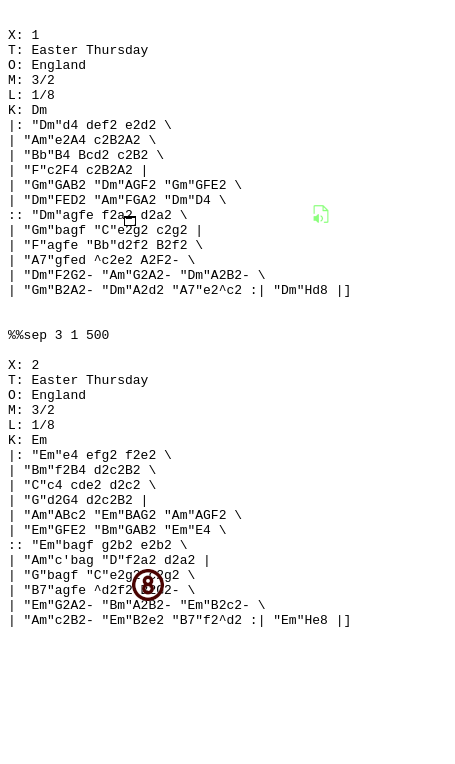 The height and width of the screenshot is (764, 455). I want to click on open a web browser or web view, so click(130, 221).